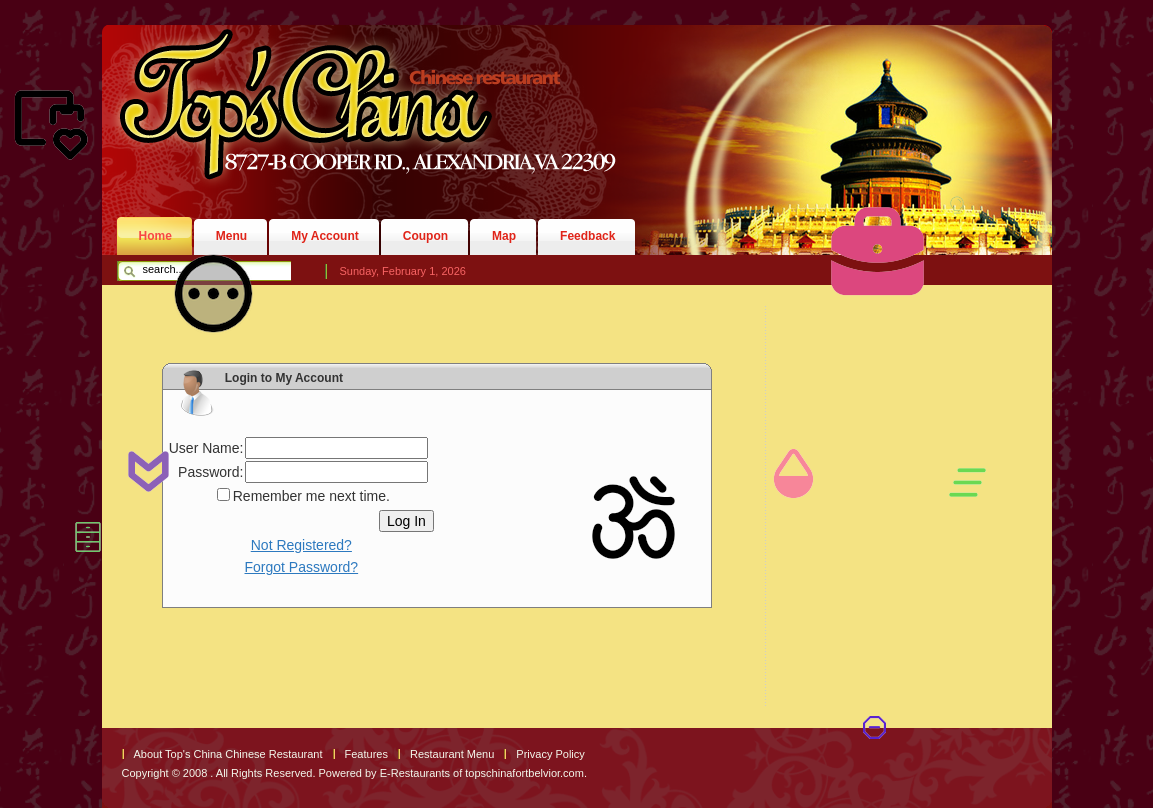 The width and height of the screenshot is (1153, 808). What do you see at coordinates (957, 205) in the screenshot?
I see `view tips or helpful suggestions` at bounding box center [957, 205].